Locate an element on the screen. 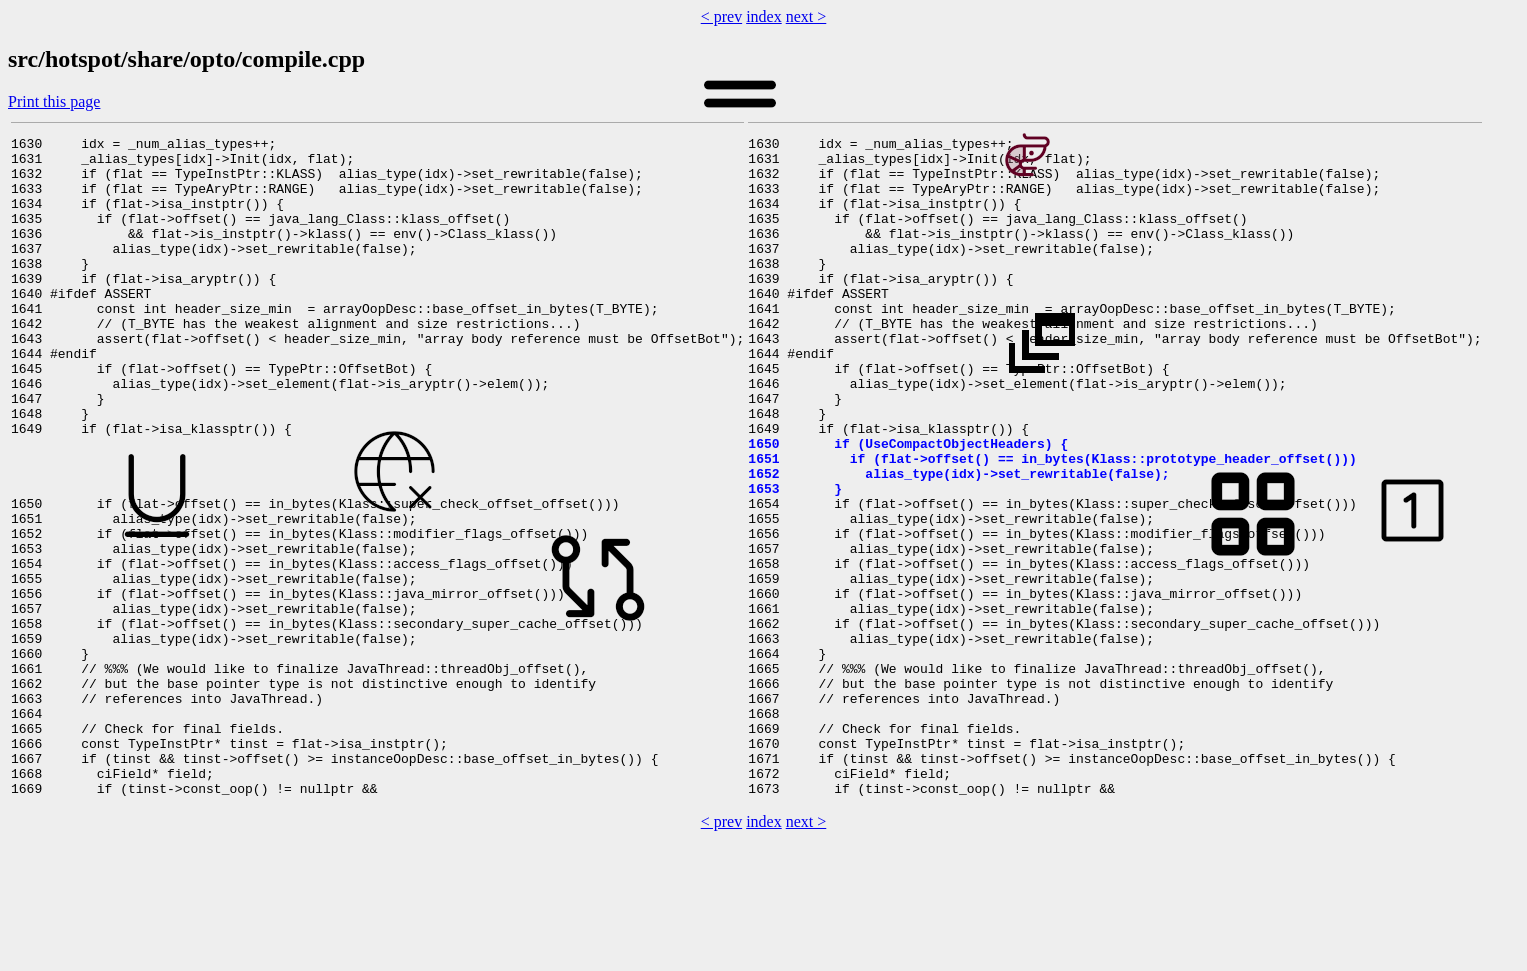  view code changes between versions is located at coordinates (598, 578).